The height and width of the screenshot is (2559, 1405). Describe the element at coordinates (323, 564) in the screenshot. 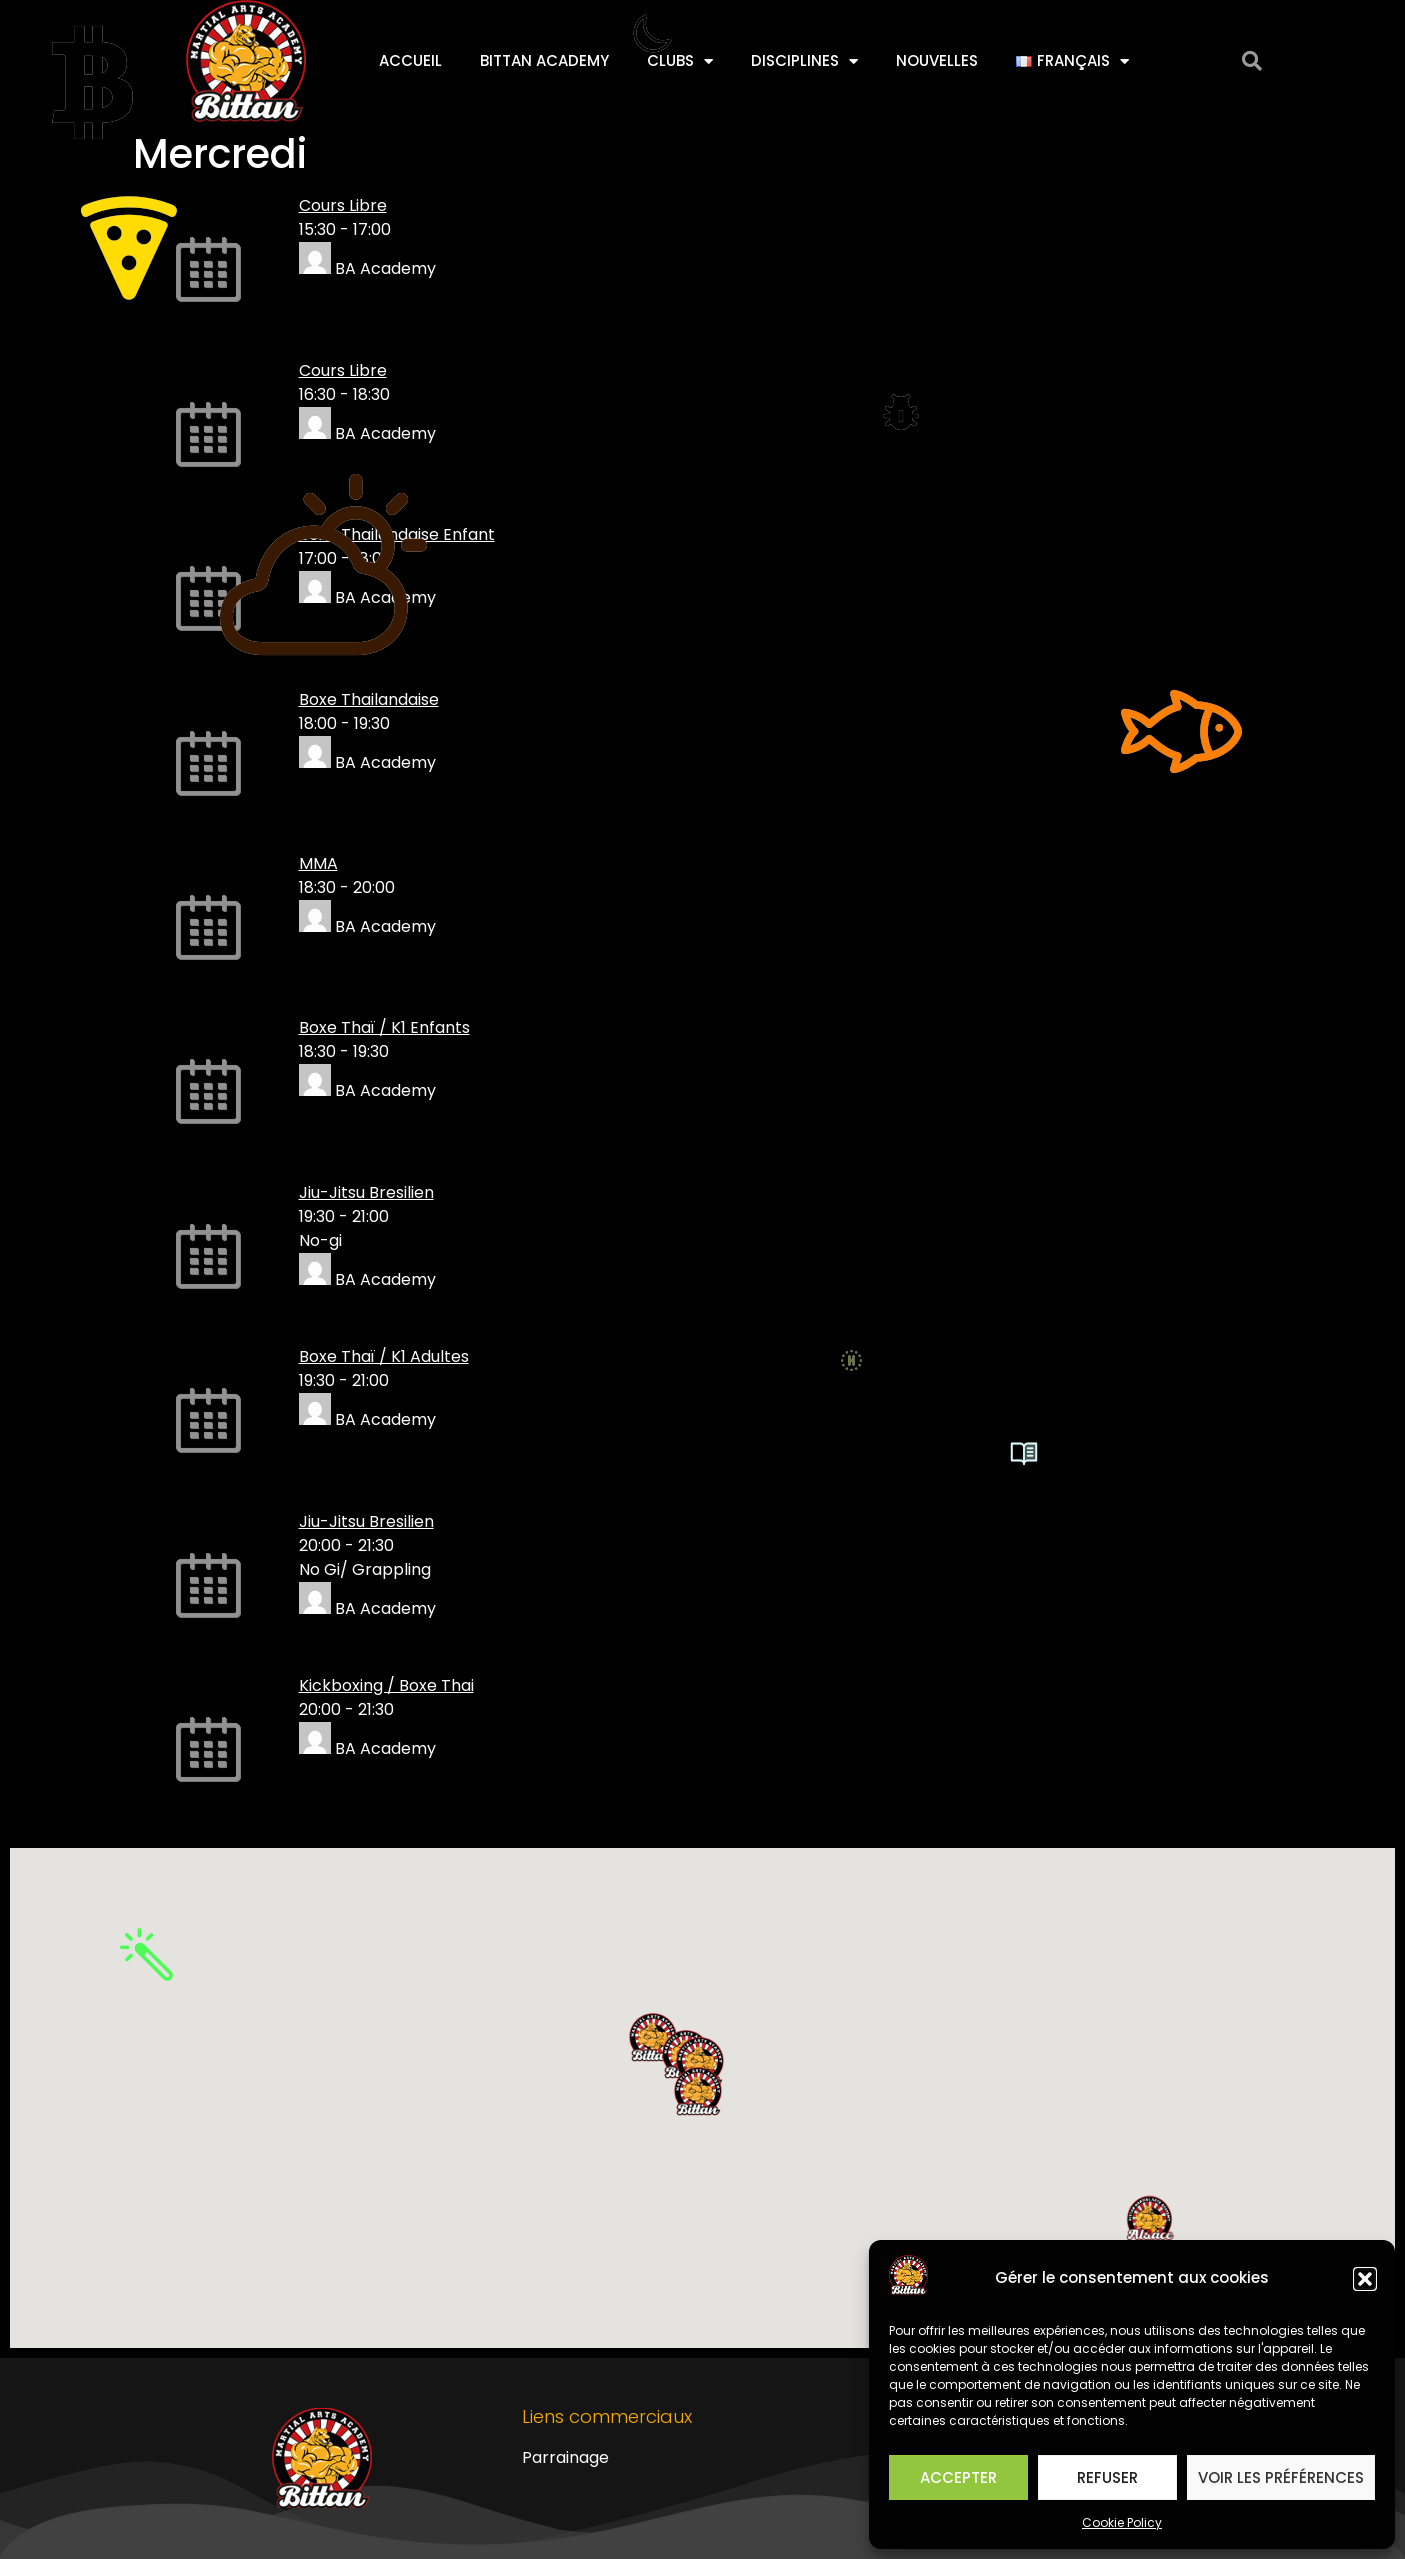

I see `indicates partly cloudy weather conditions` at that location.